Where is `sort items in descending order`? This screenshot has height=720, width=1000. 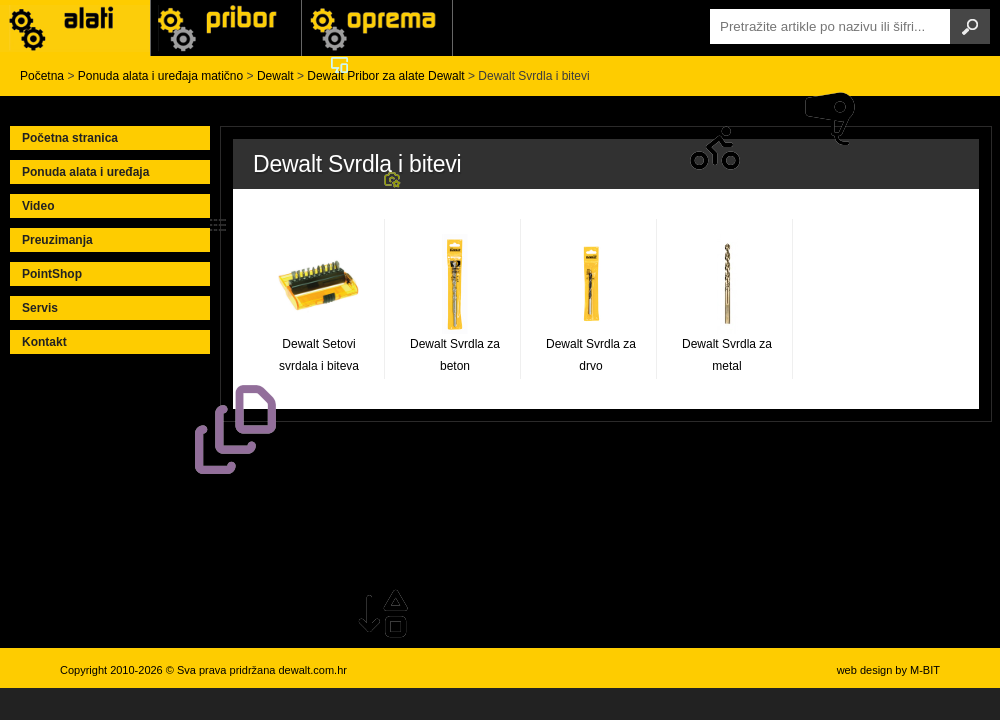 sort items in descending order is located at coordinates (382, 613).